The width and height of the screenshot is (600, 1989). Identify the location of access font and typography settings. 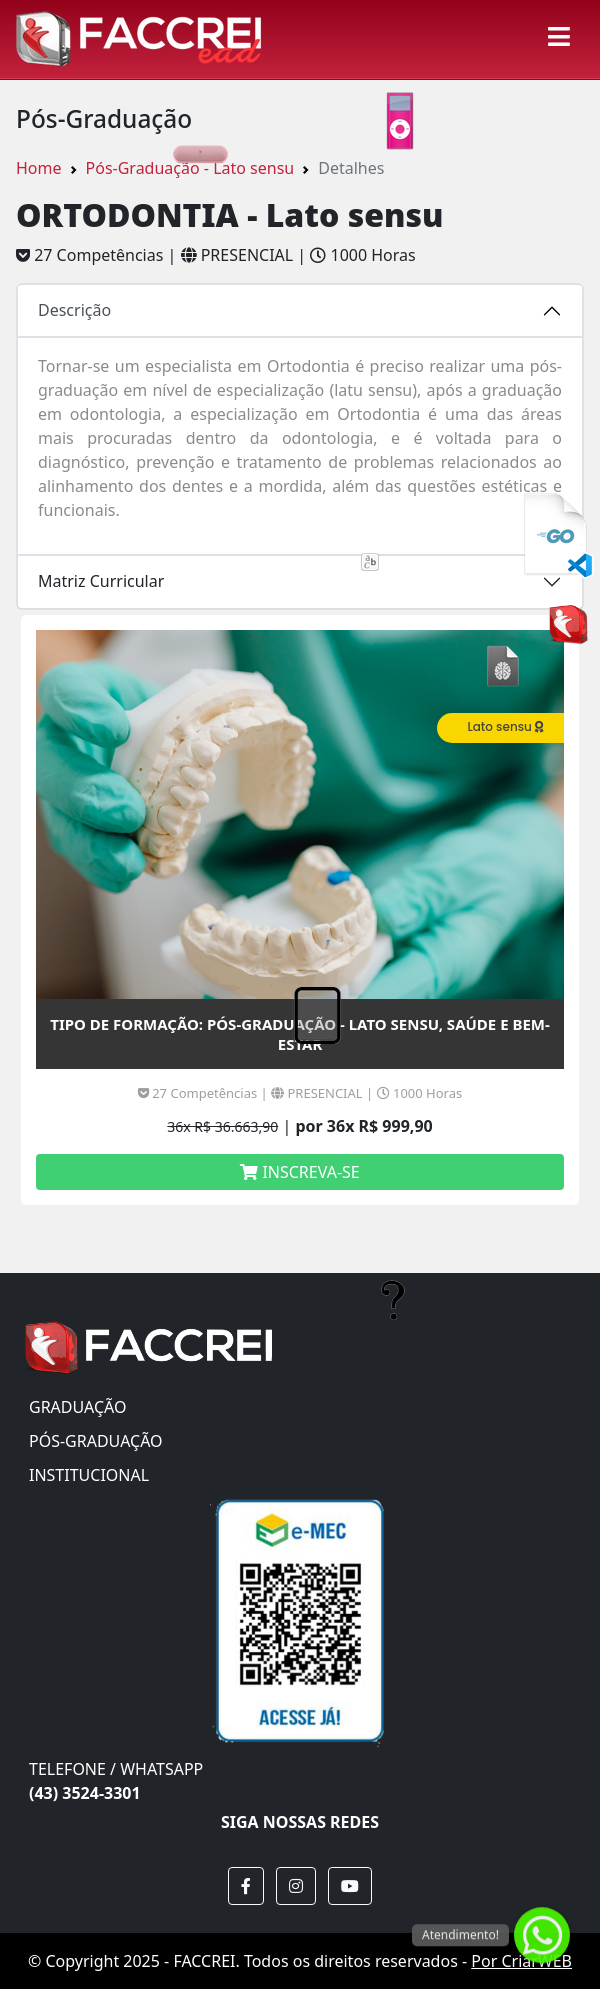
(370, 562).